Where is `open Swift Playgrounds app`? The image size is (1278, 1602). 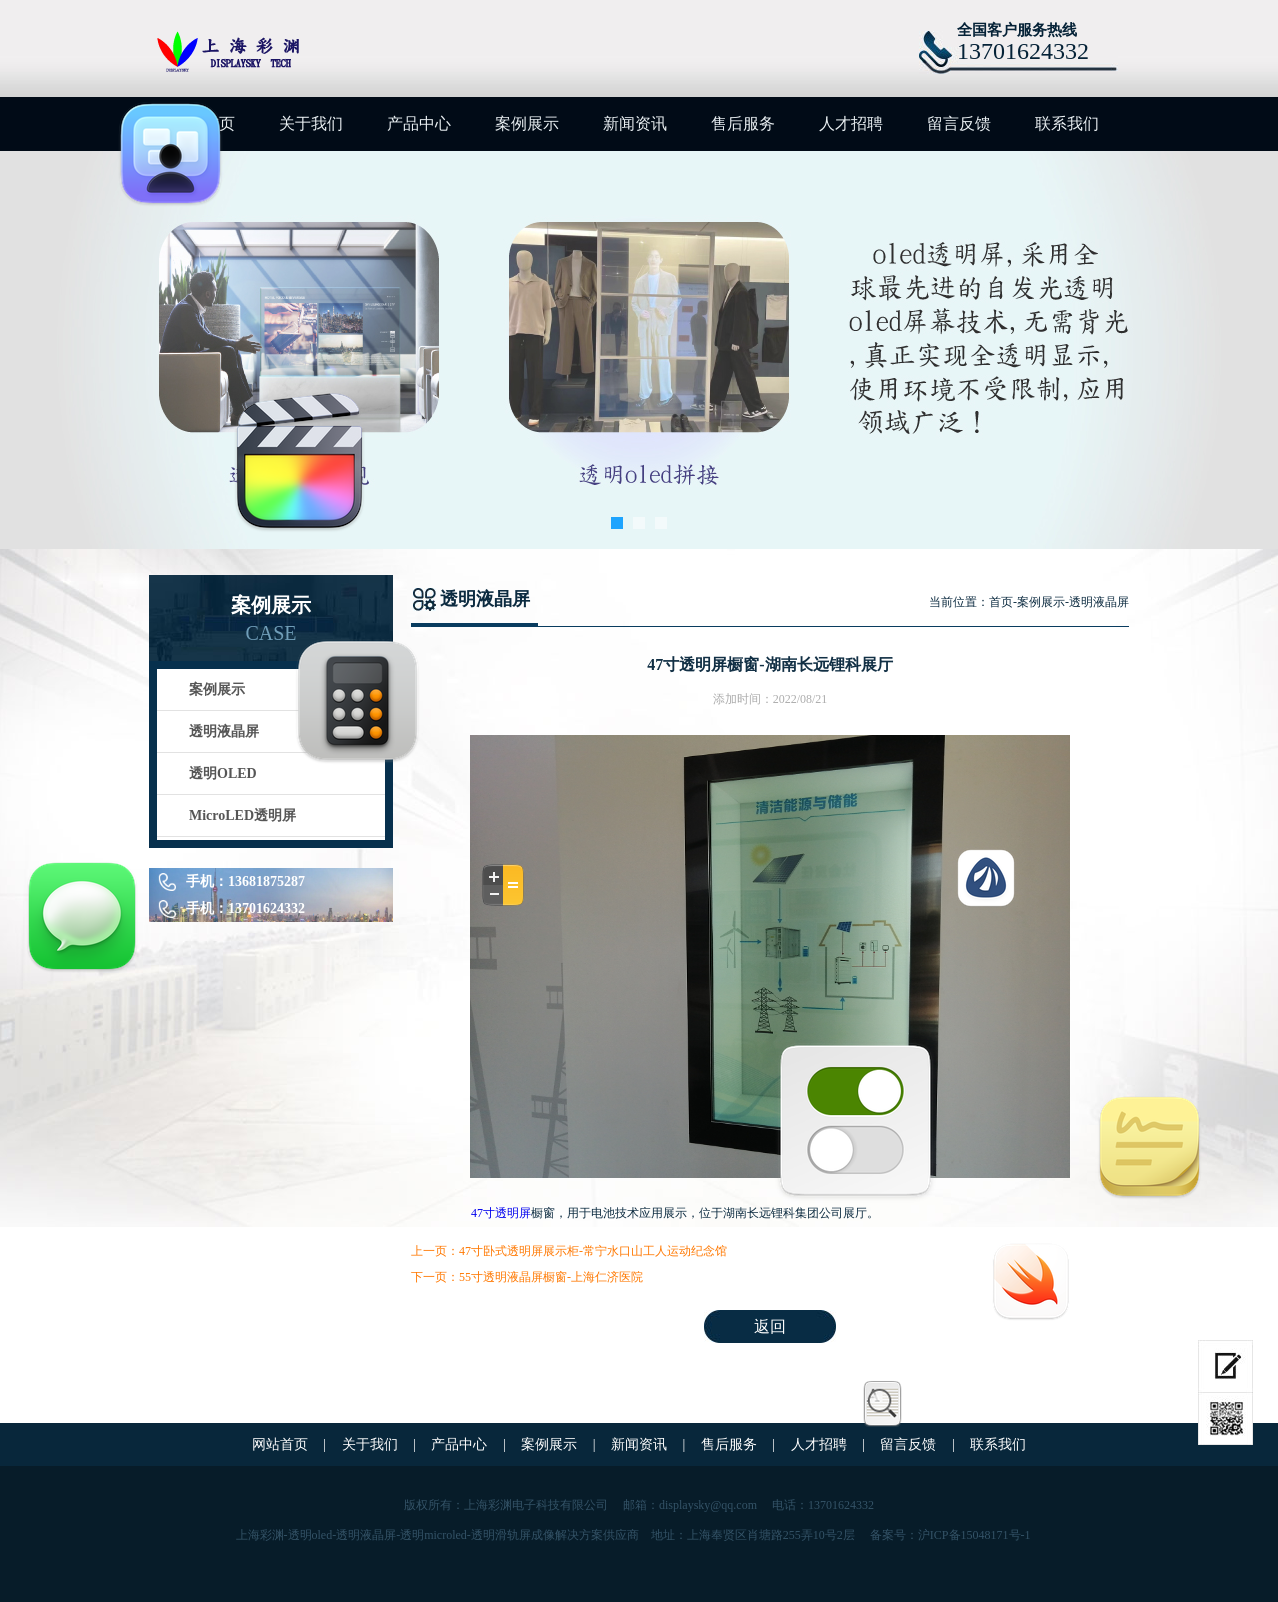
open Swift Playgrounds app is located at coordinates (1031, 1281).